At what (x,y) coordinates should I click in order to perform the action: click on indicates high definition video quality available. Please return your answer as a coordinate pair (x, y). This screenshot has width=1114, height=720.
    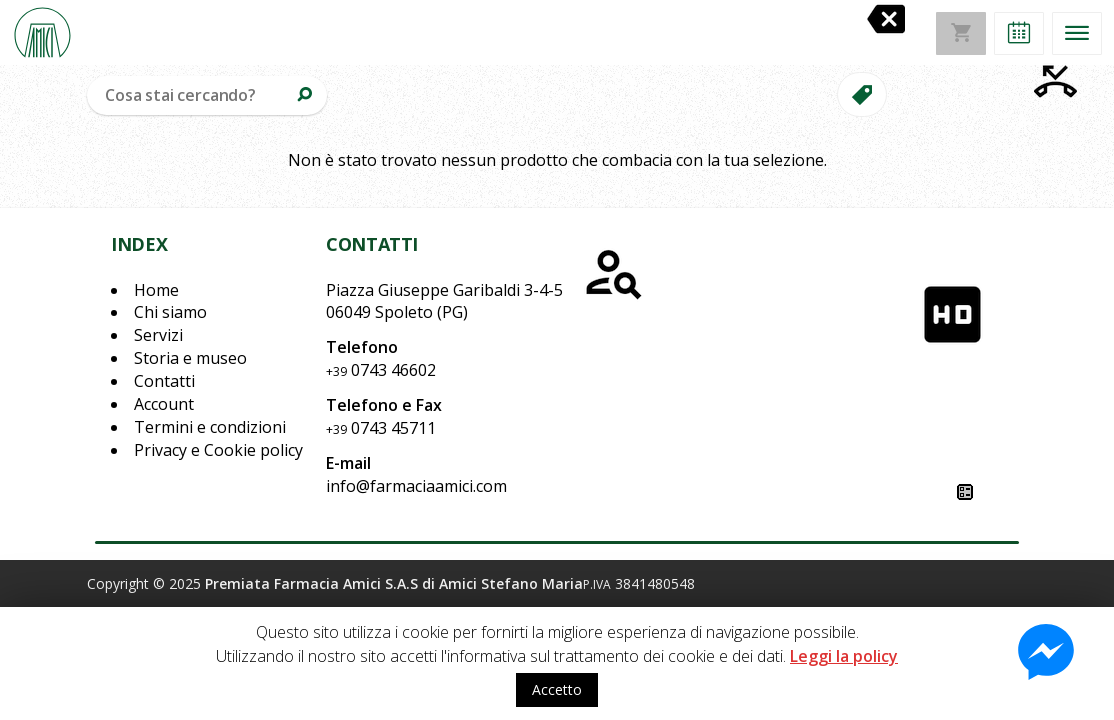
    Looking at the image, I should click on (952, 314).